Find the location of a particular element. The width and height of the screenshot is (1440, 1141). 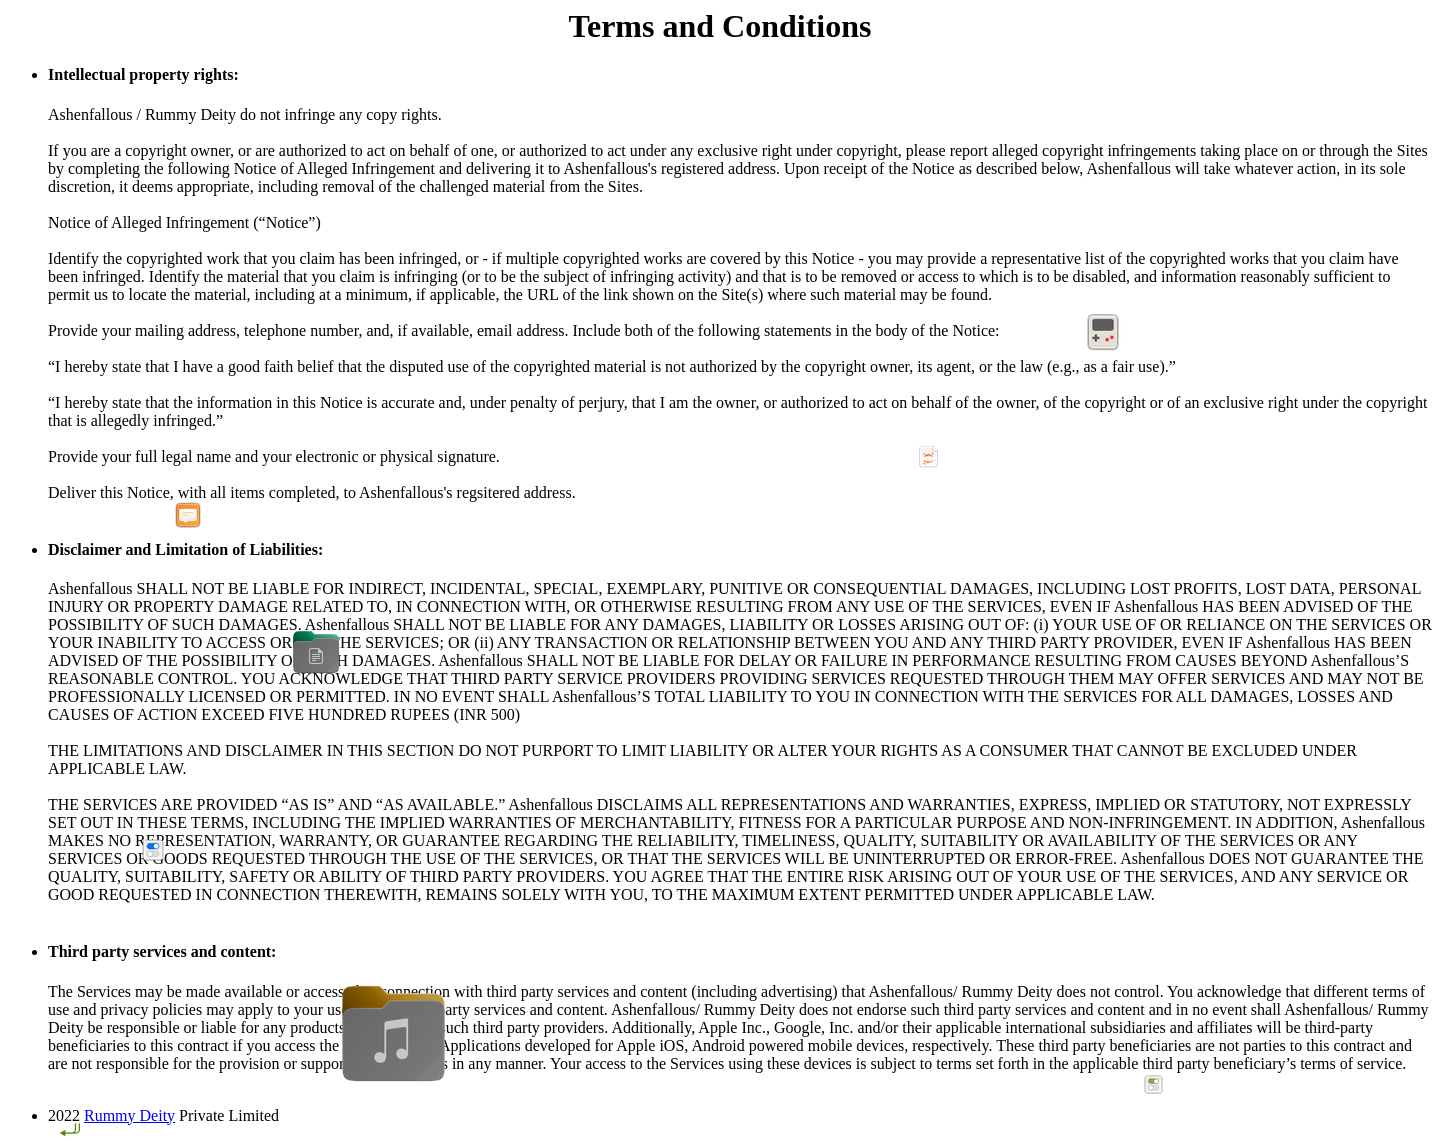

open gnome tweaks to customize system settings is located at coordinates (153, 850).